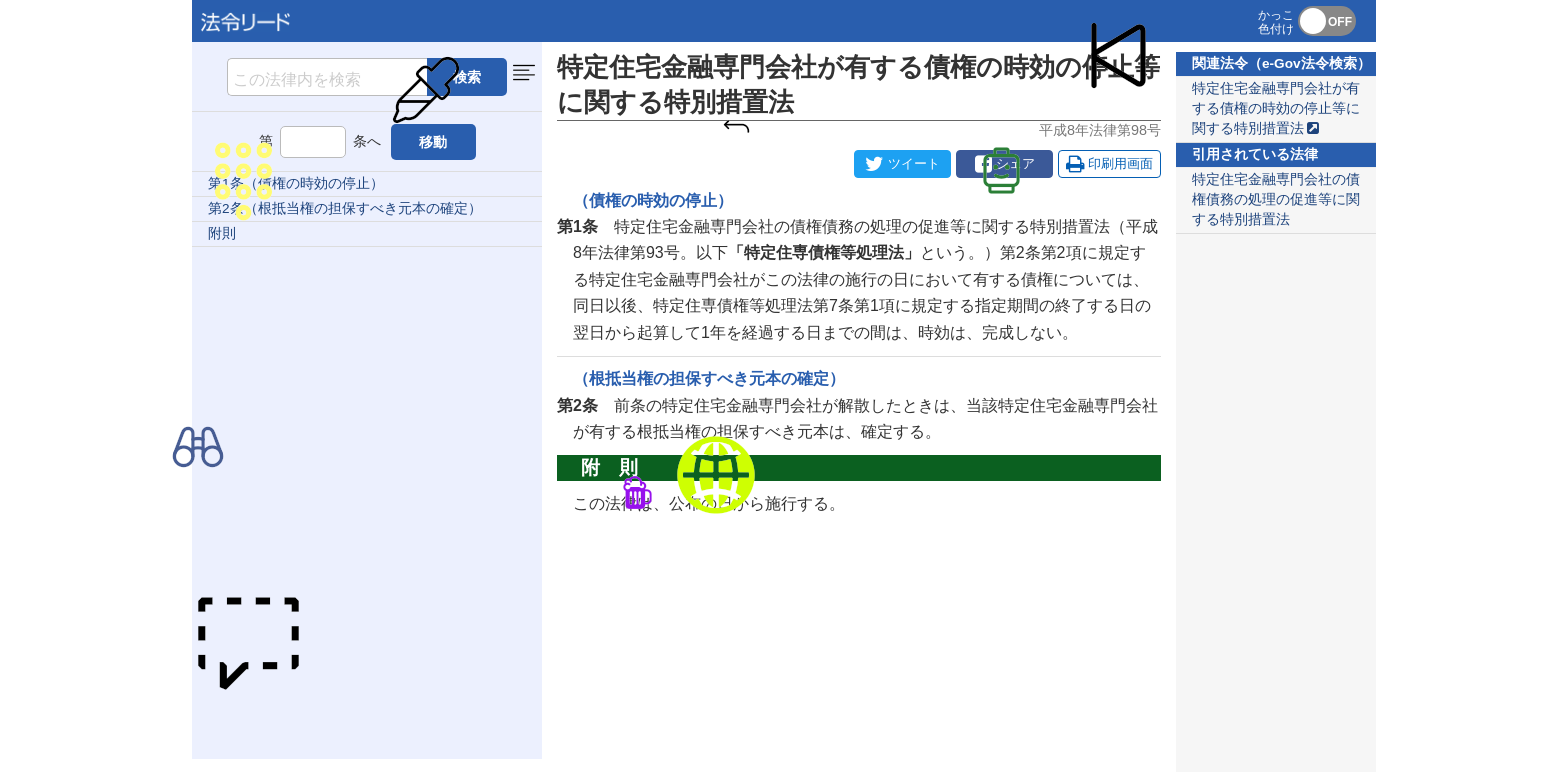 The width and height of the screenshot is (1568, 772). Describe the element at coordinates (243, 181) in the screenshot. I see `open the phone dialer` at that location.